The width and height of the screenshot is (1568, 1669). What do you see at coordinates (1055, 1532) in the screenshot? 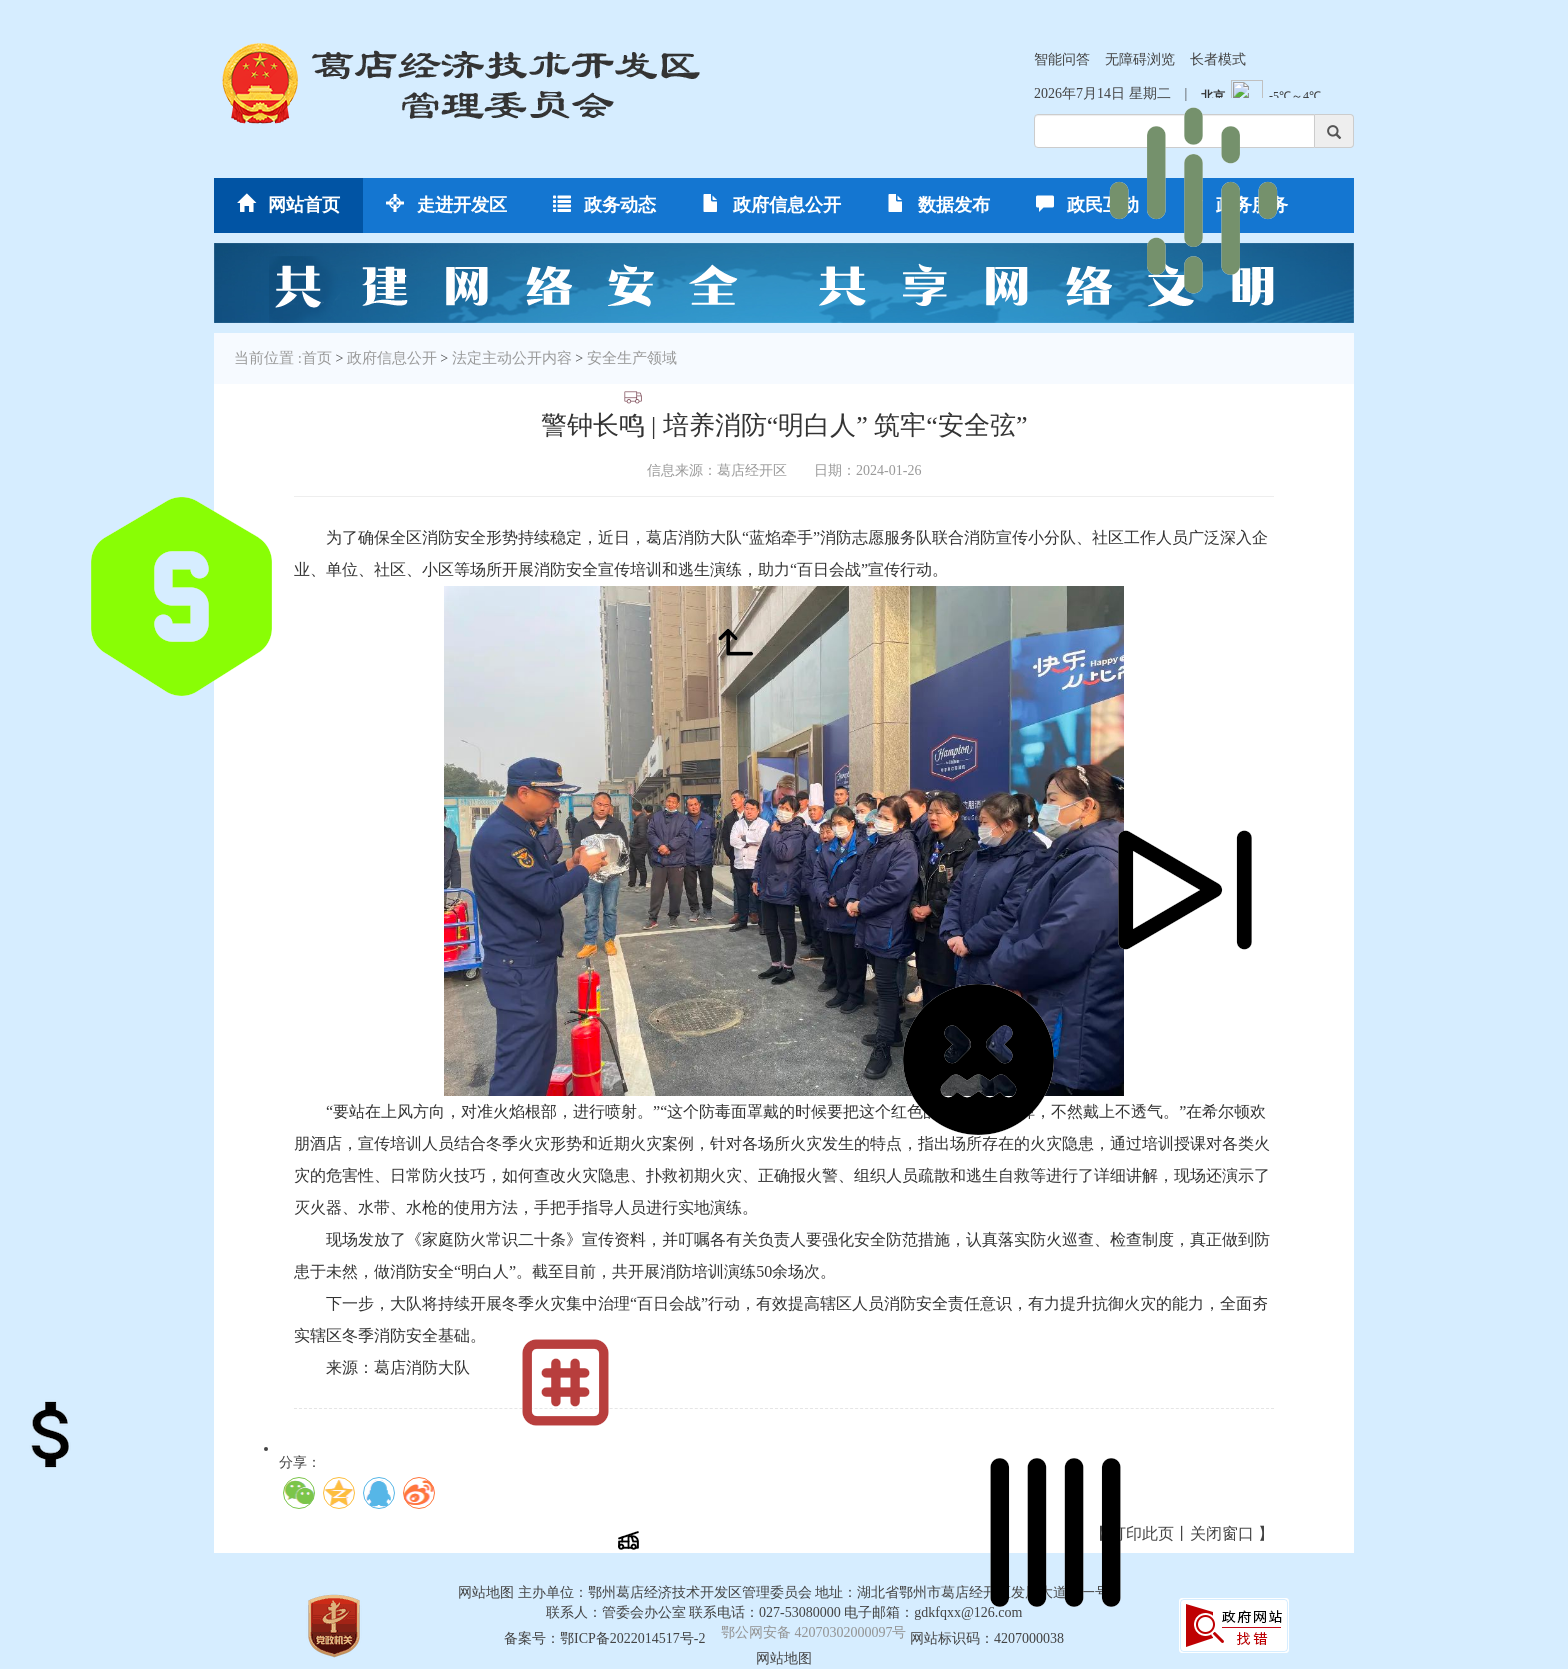
I see `indicates a count or tally of four items` at bounding box center [1055, 1532].